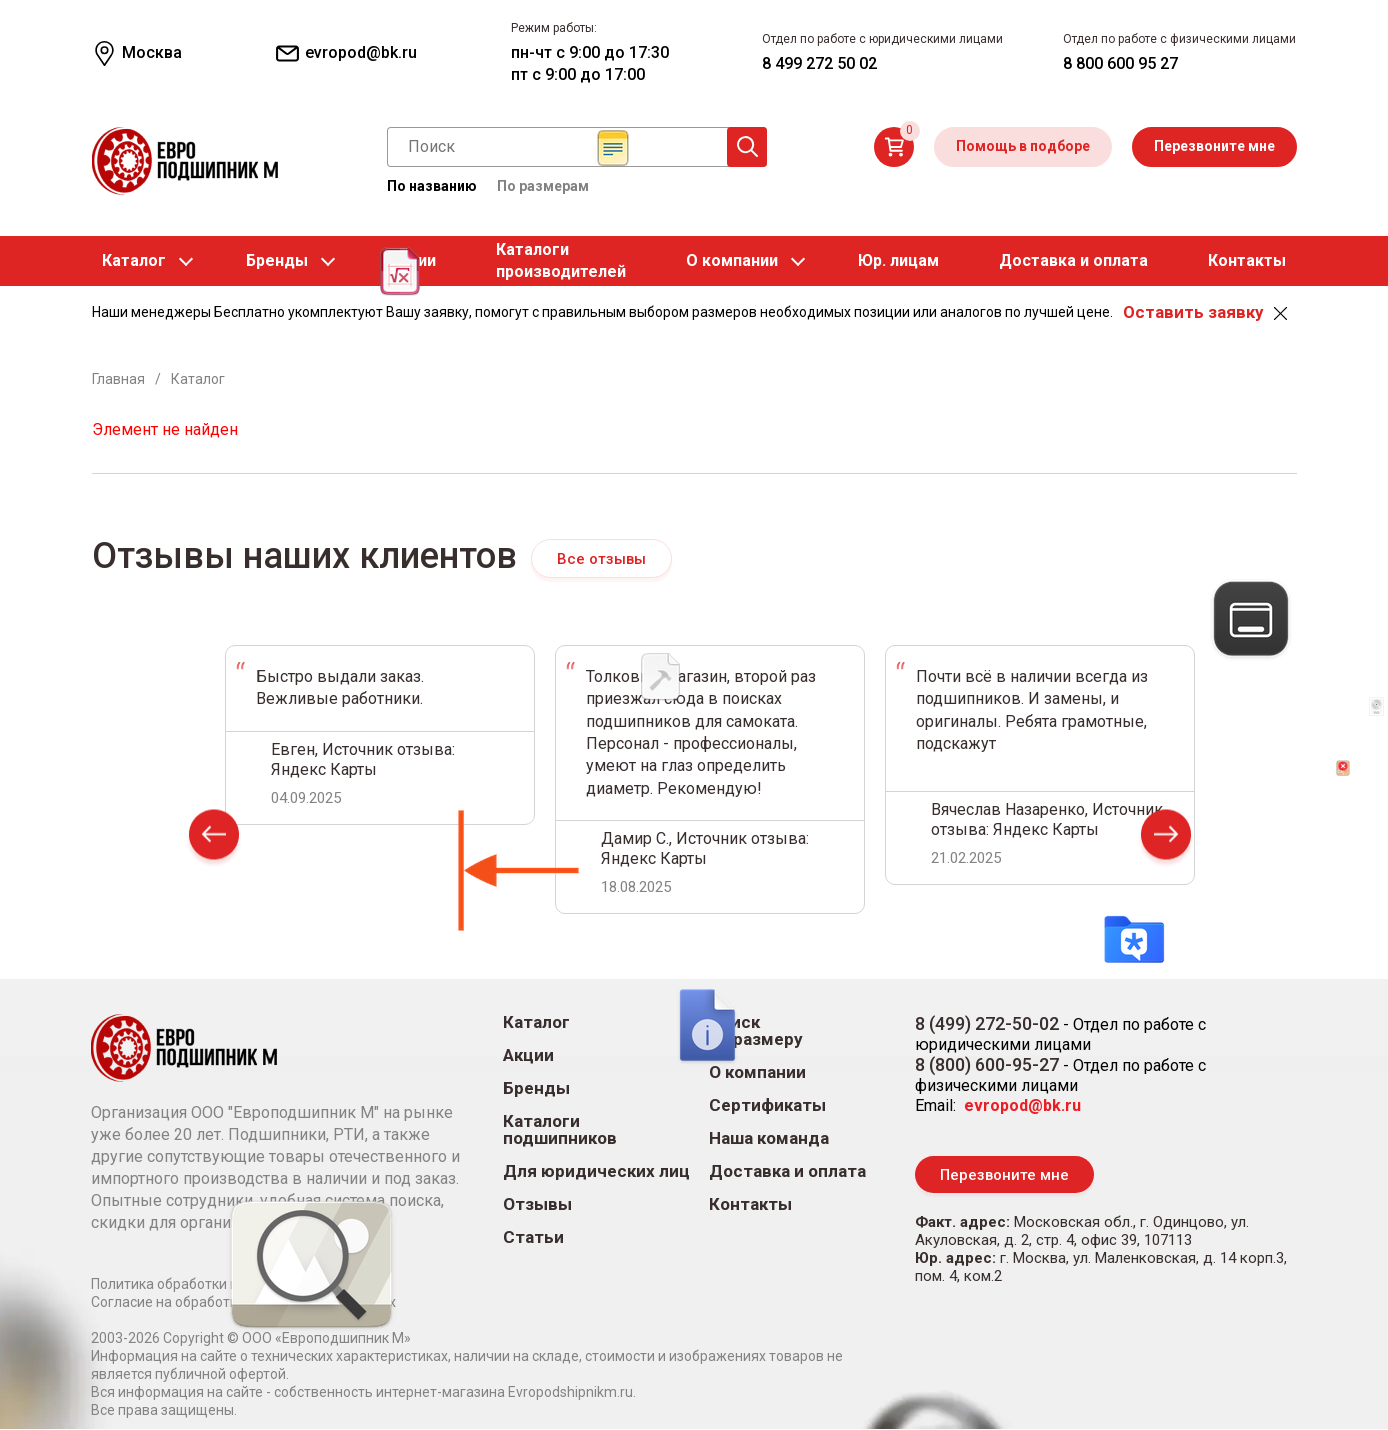 Image resolution: width=1388 pixels, height=1430 pixels. I want to click on go to the first item in a list or sequence, so click(518, 870).